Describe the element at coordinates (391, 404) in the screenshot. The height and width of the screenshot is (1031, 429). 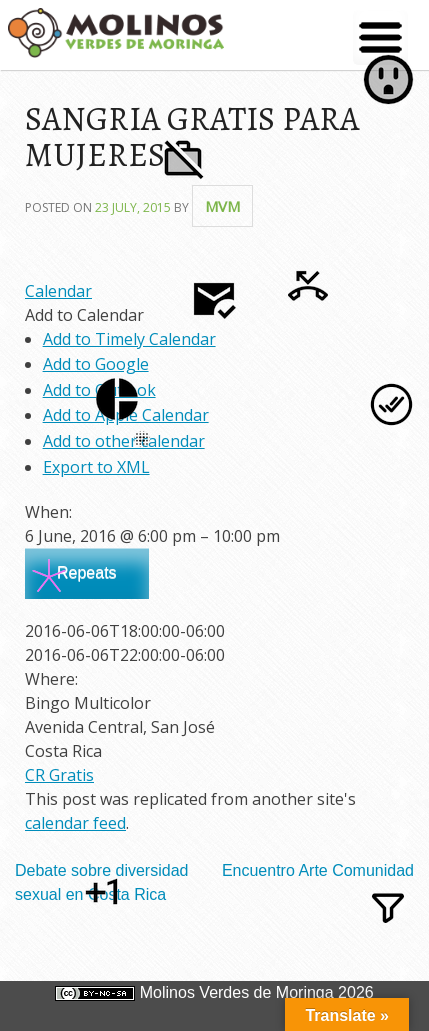
I see `task or item marked as complete` at that location.